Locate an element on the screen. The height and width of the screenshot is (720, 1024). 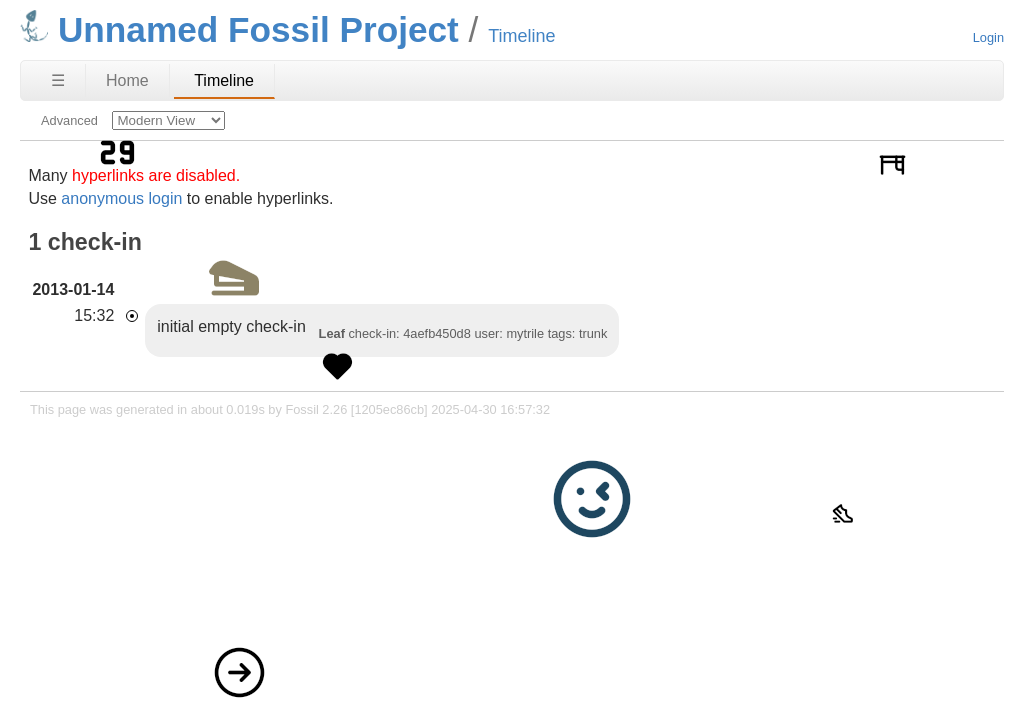
add to favorites is located at coordinates (337, 366).